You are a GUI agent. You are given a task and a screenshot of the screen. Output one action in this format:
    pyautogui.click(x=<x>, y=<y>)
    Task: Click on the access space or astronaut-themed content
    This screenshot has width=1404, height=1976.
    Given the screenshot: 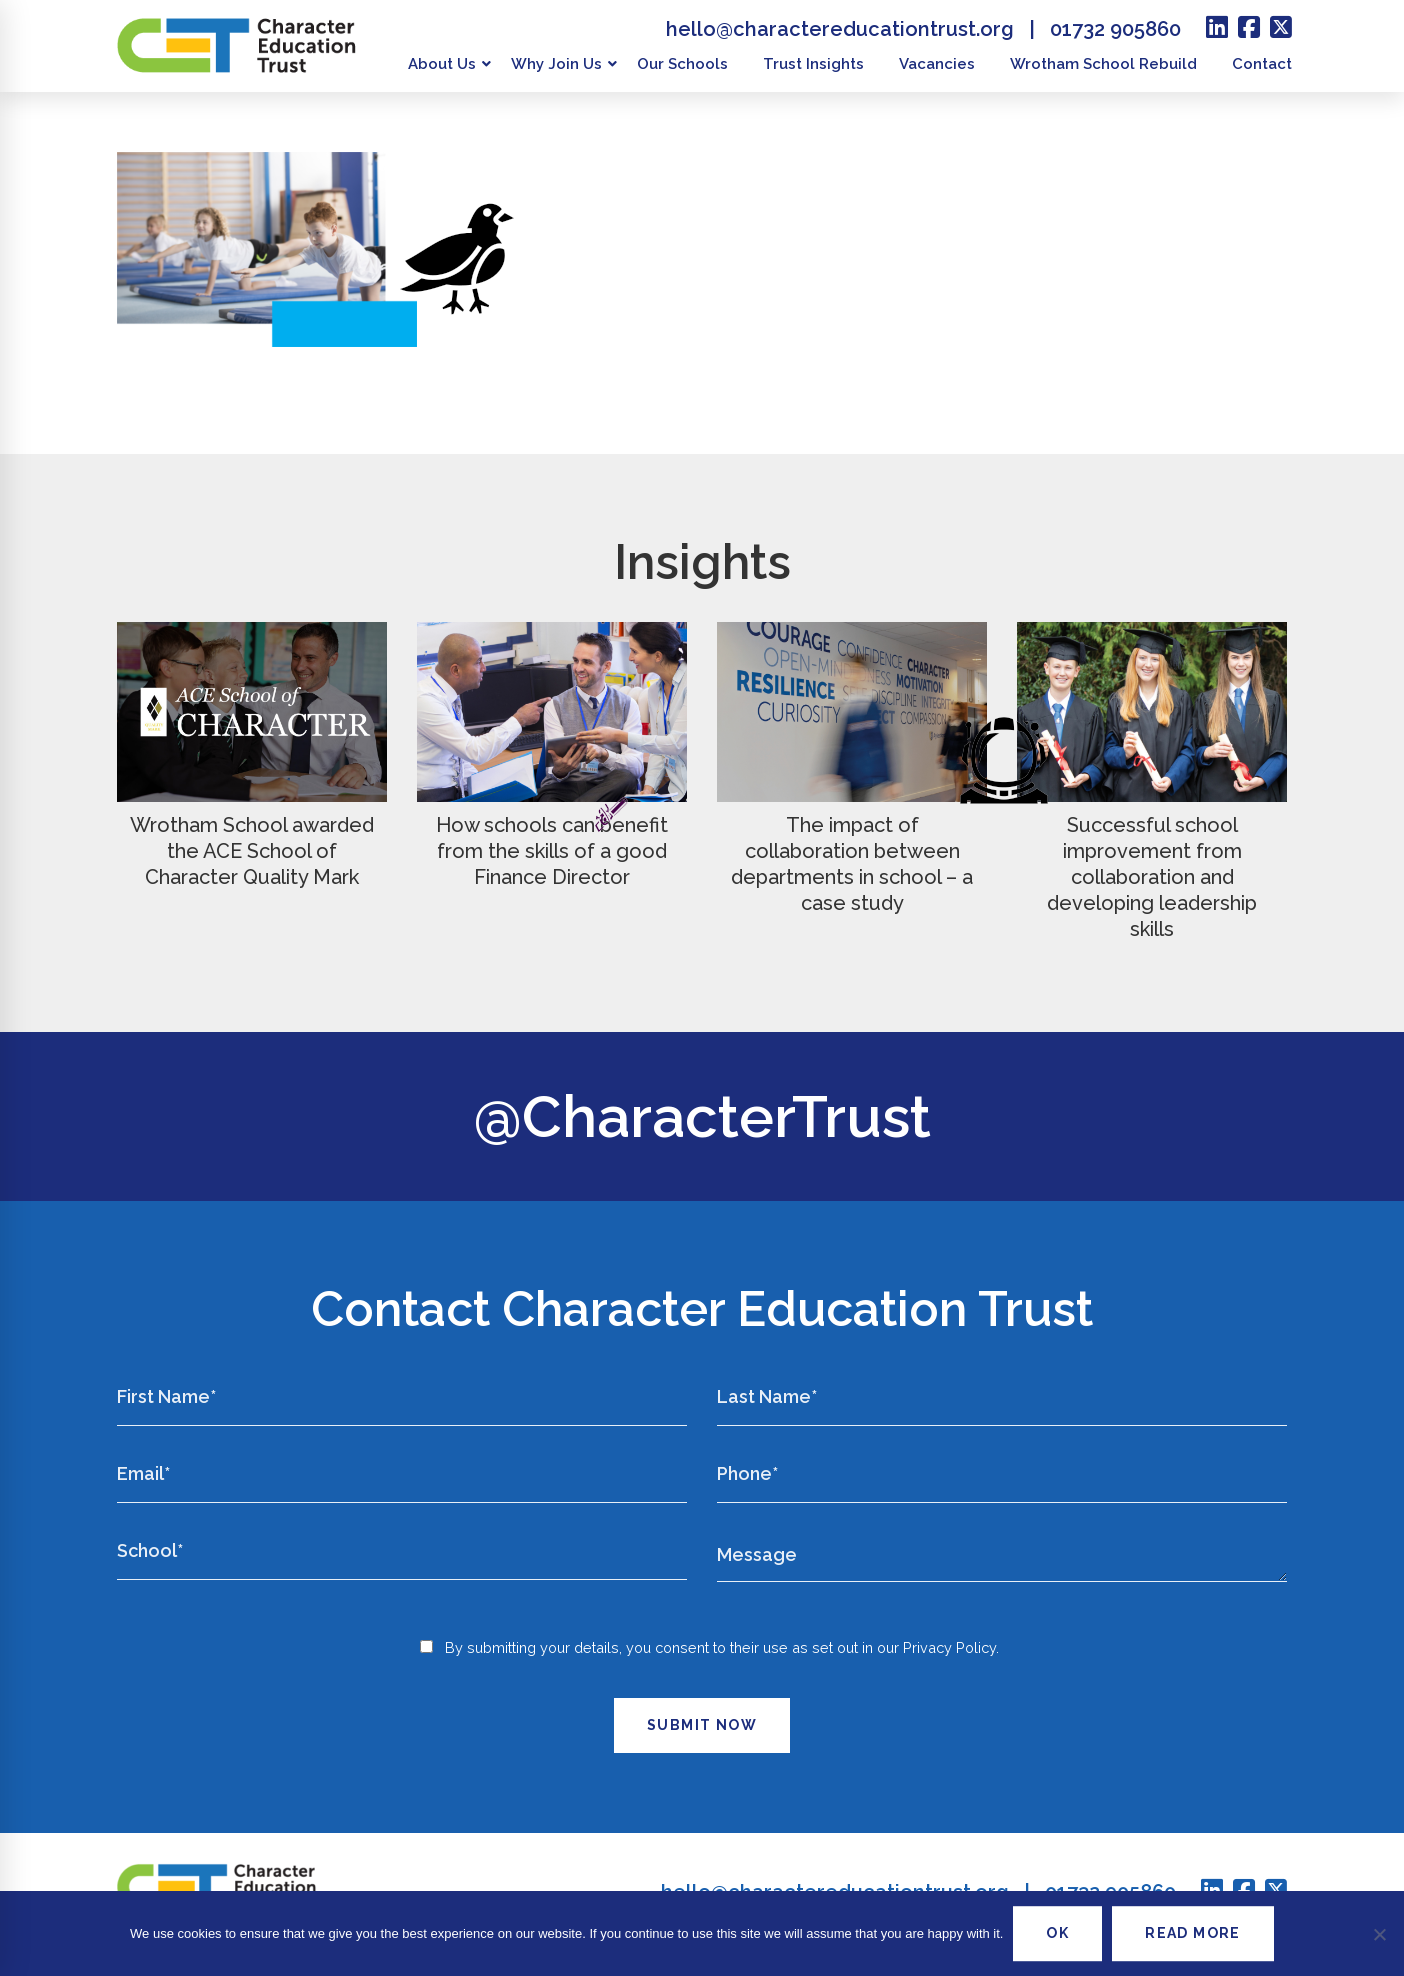 What is the action you would take?
    pyautogui.click(x=1004, y=760)
    